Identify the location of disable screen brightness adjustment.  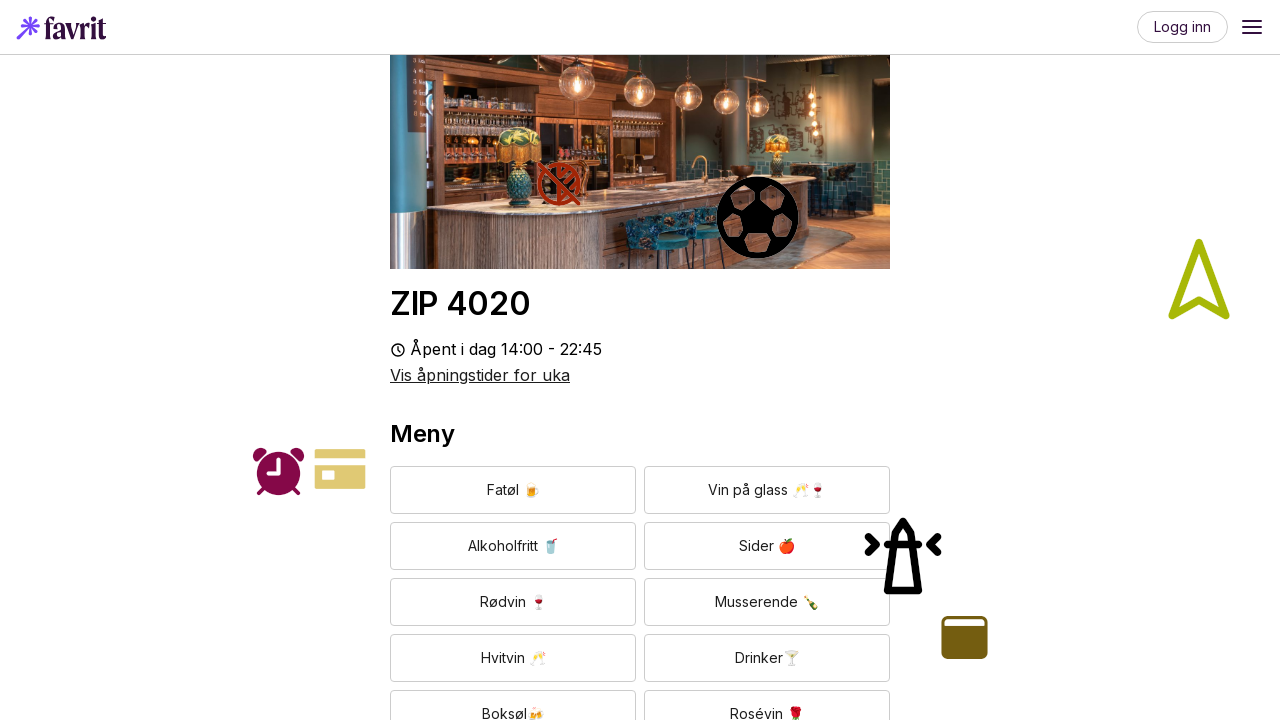
(559, 184).